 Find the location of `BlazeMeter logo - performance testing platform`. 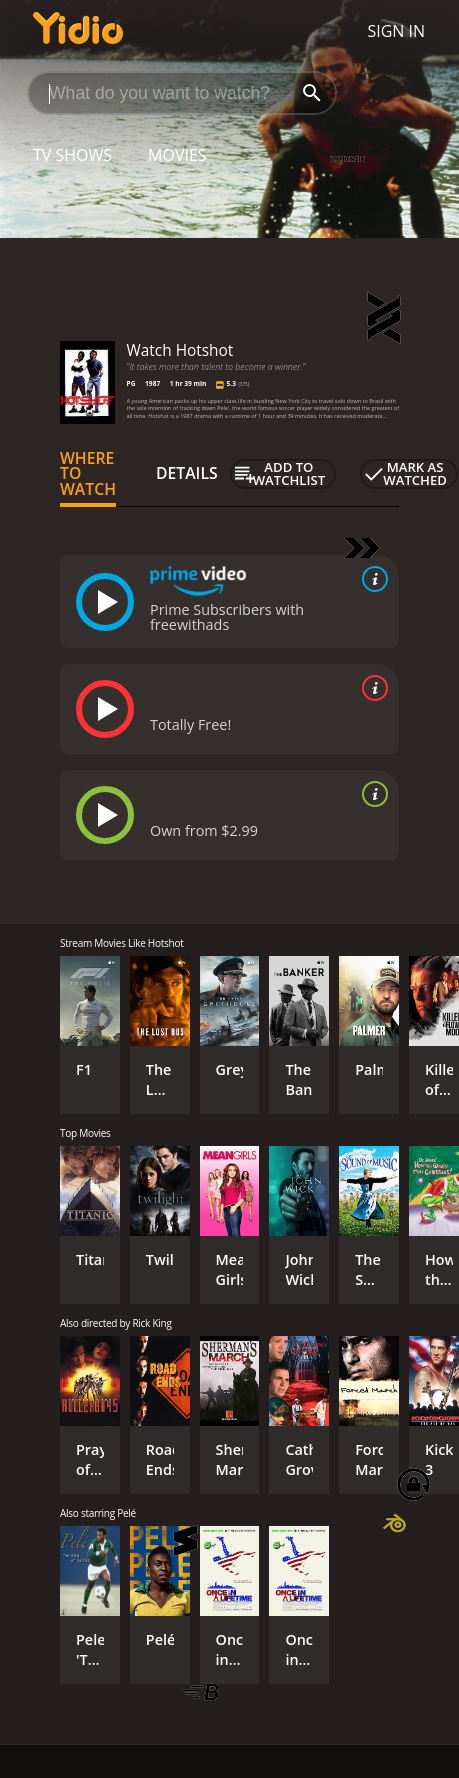

BlazeMeter logo - performance testing platform is located at coordinates (200, 1692).